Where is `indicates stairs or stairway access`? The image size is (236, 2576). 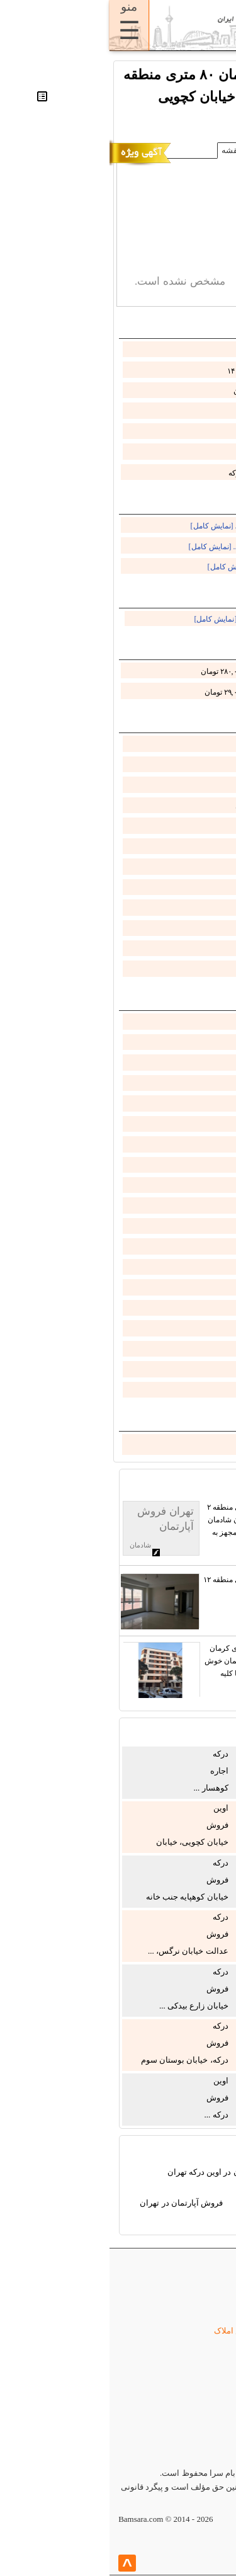
indicates stairs or stairway access is located at coordinates (156, 1553).